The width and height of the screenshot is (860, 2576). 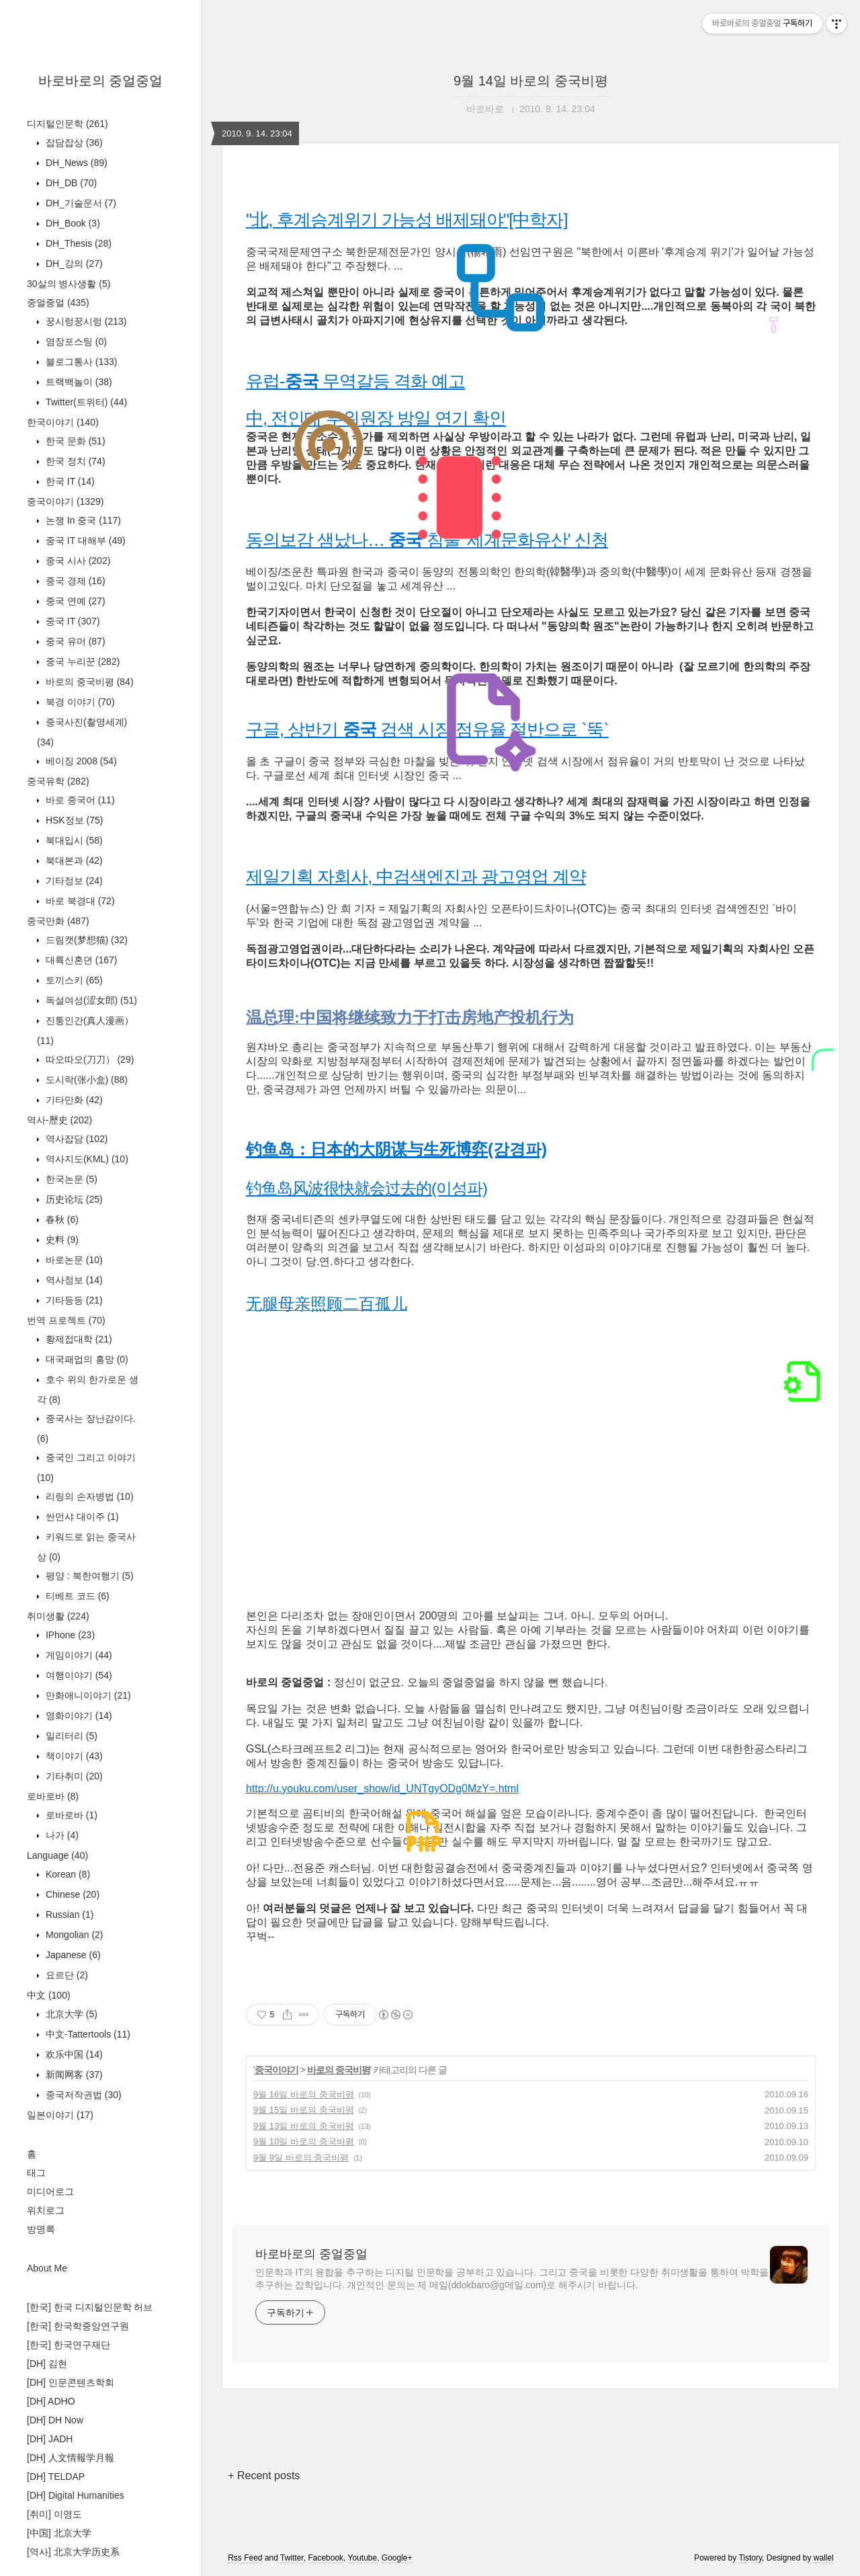 What do you see at coordinates (804, 1381) in the screenshot?
I see `access file settings or configuration` at bounding box center [804, 1381].